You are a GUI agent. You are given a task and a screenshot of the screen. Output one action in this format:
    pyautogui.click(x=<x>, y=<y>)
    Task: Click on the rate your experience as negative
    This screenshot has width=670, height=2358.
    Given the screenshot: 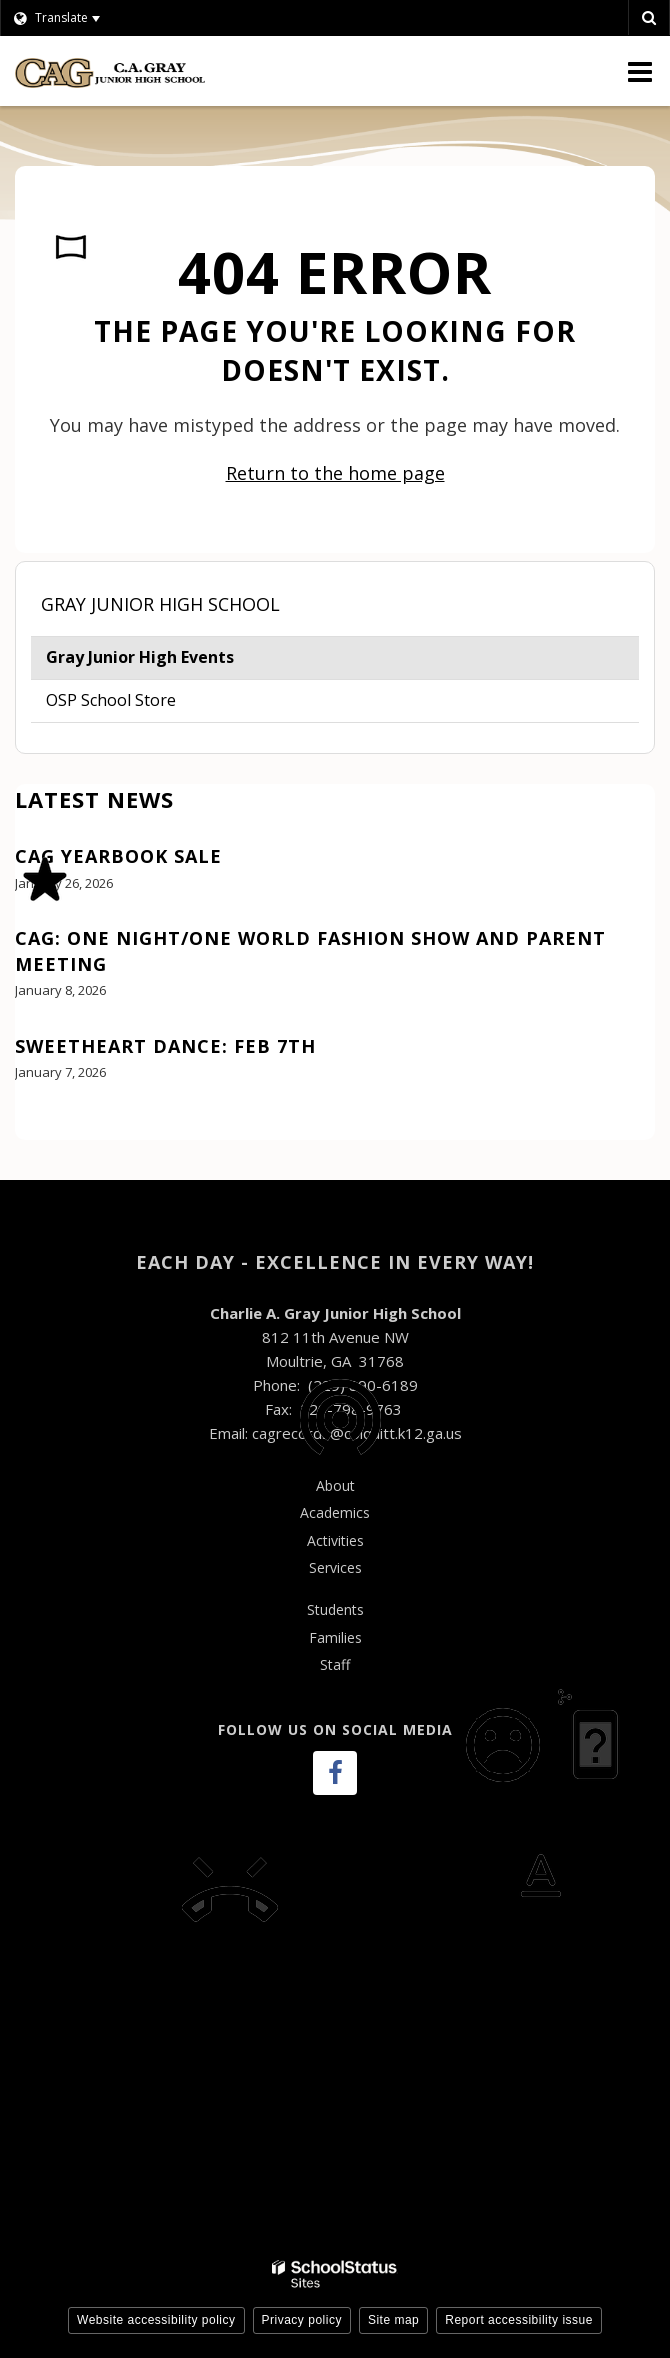 What is the action you would take?
    pyautogui.click(x=503, y=1745)
    